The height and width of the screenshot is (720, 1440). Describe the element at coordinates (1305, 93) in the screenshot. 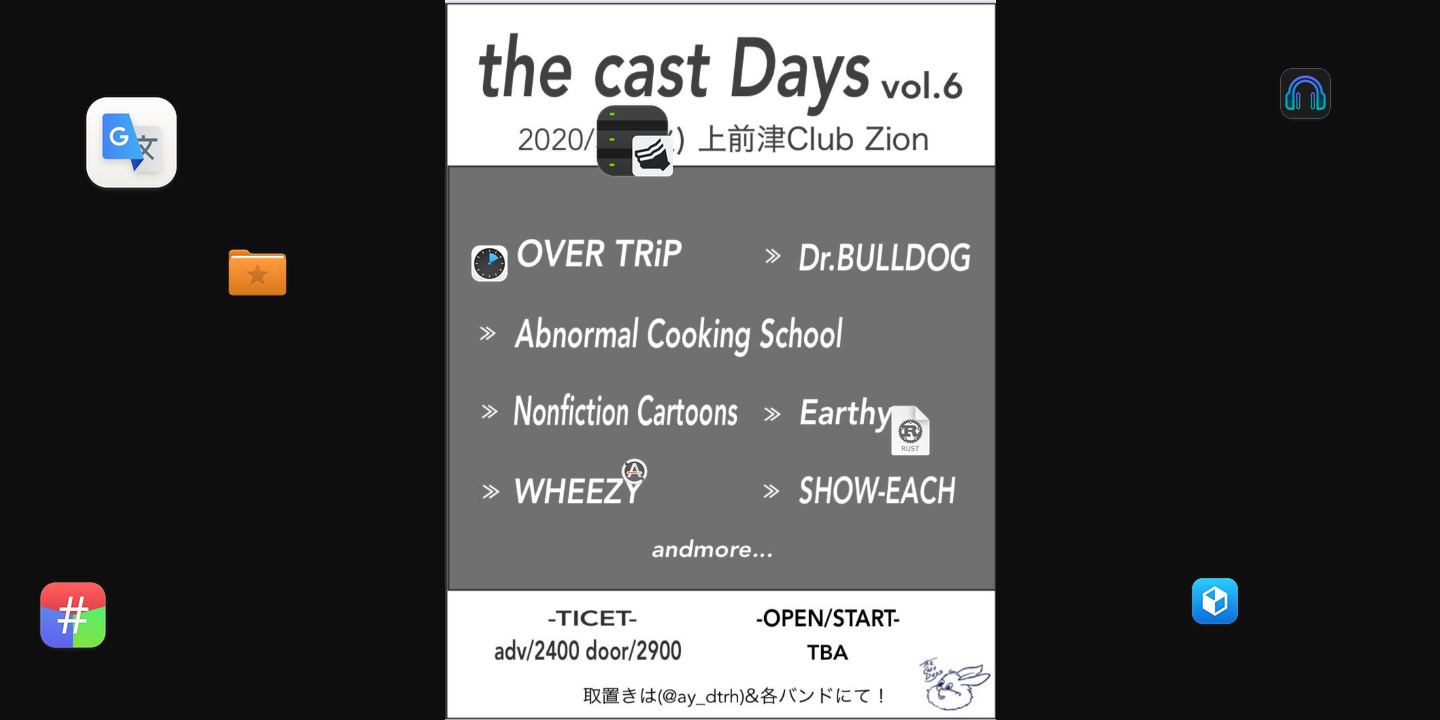

I see `open spotube music streaming app` at that location.